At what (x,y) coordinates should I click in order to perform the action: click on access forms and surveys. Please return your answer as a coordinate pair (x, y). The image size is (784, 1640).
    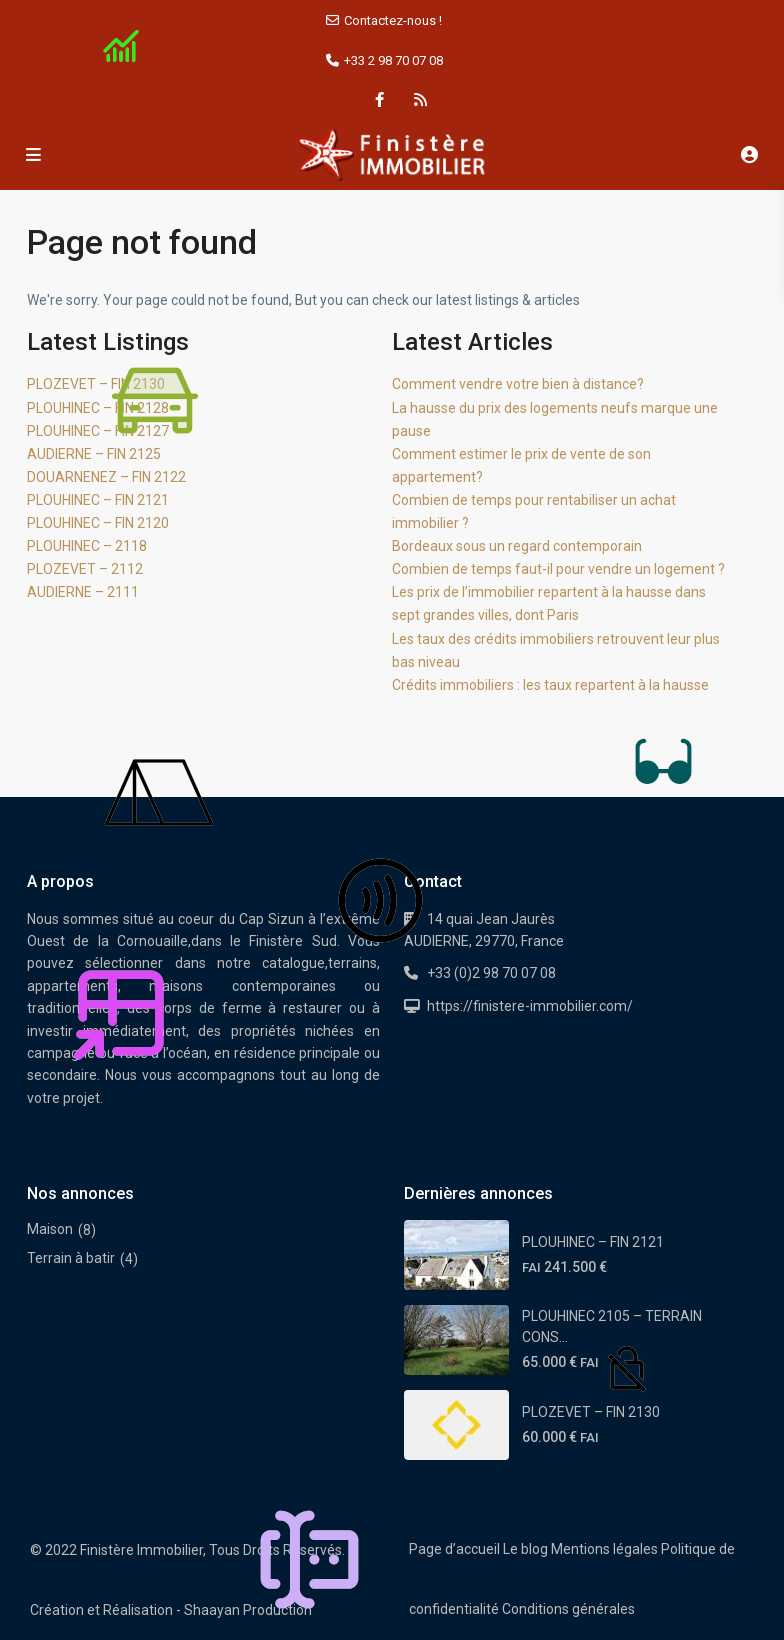
    Looking at the image, I should click on (309, 1559).